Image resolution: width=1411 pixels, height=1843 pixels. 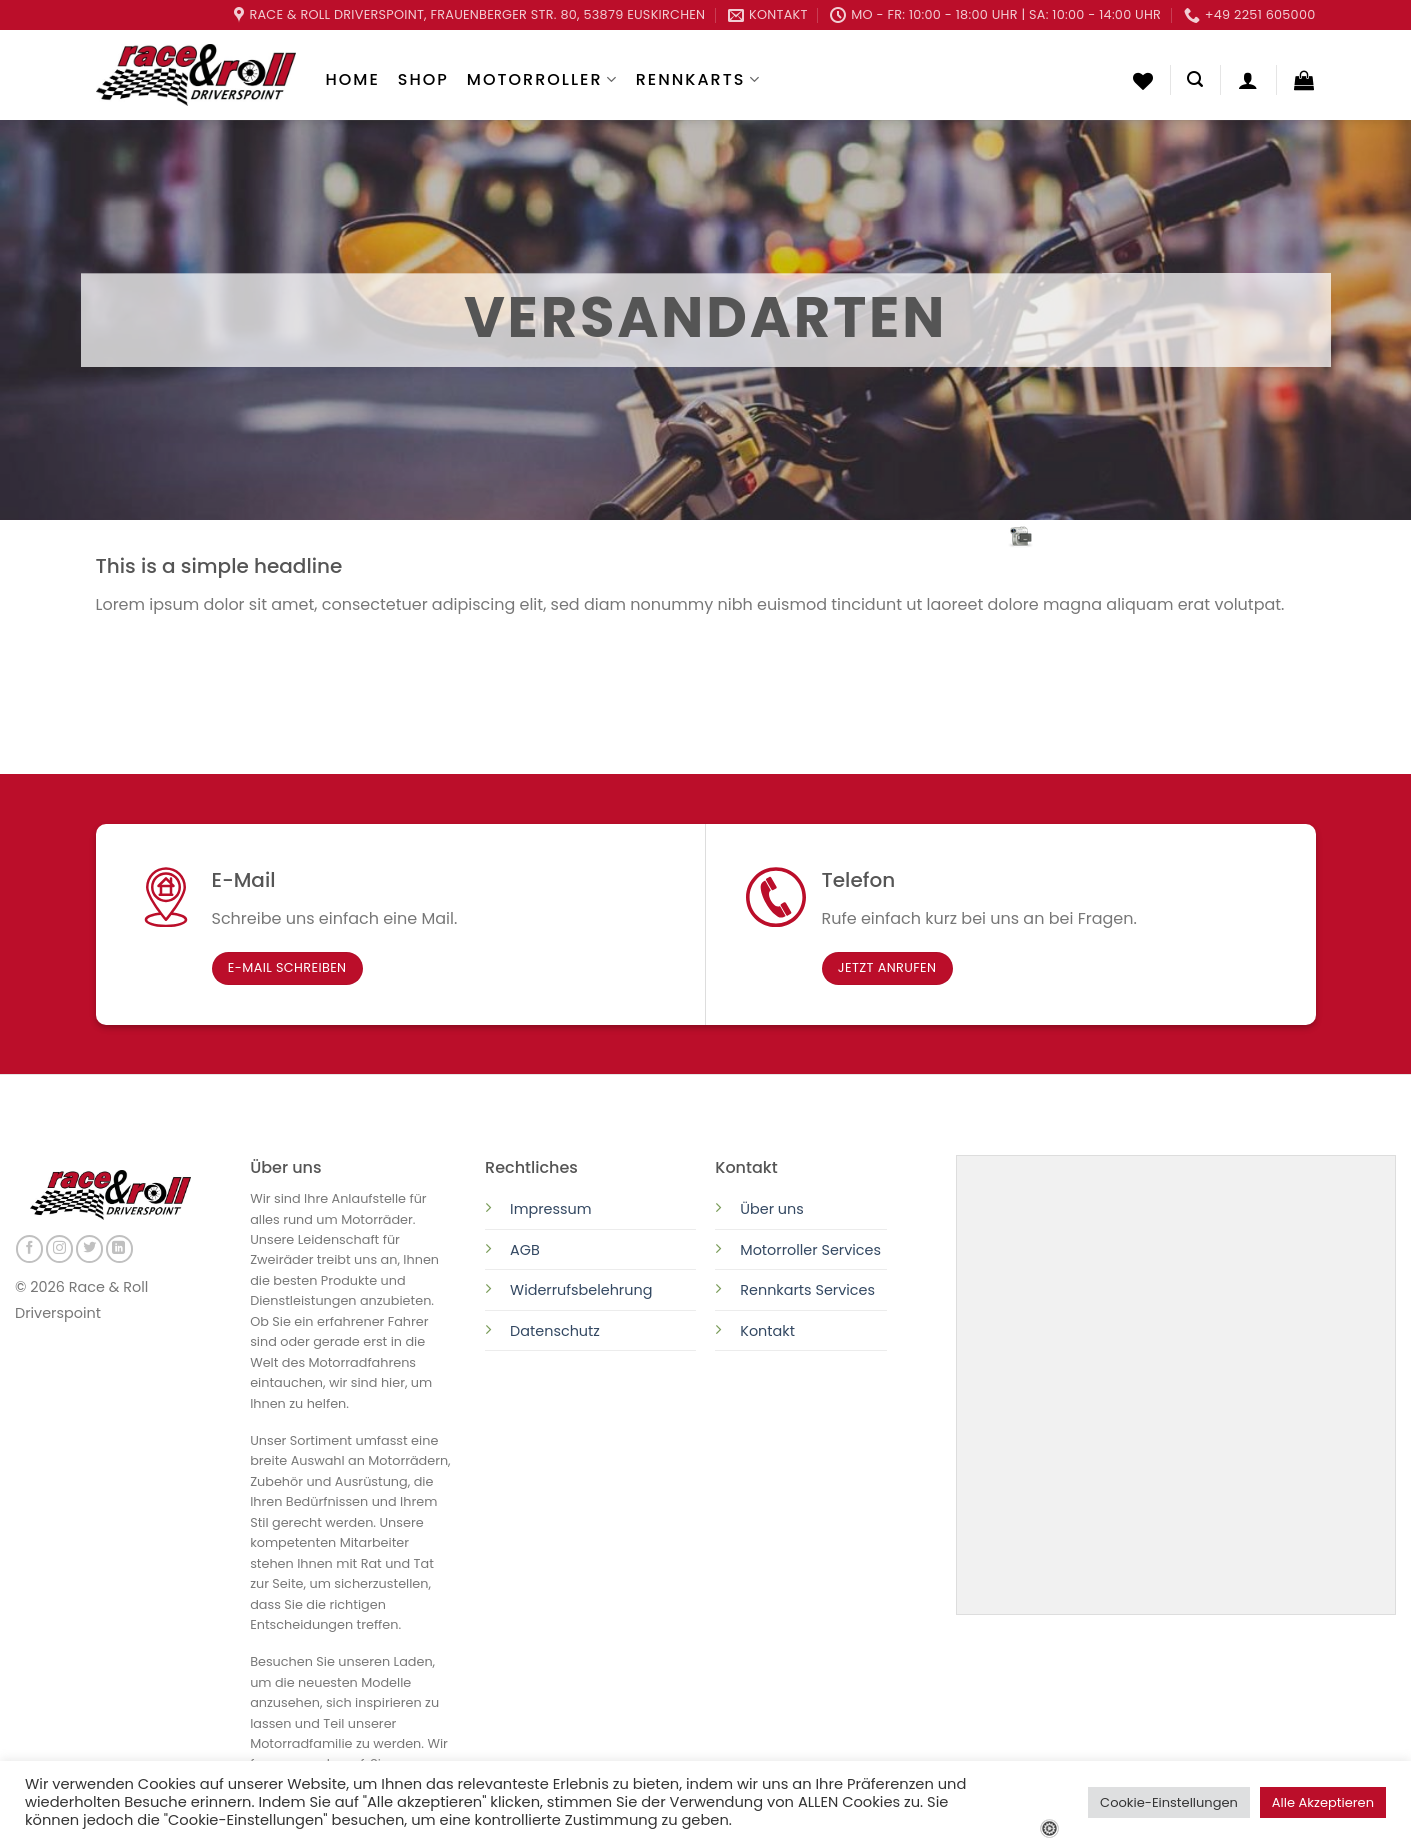 I want to click on access video camera device settings, so click(x=1020, y=536).